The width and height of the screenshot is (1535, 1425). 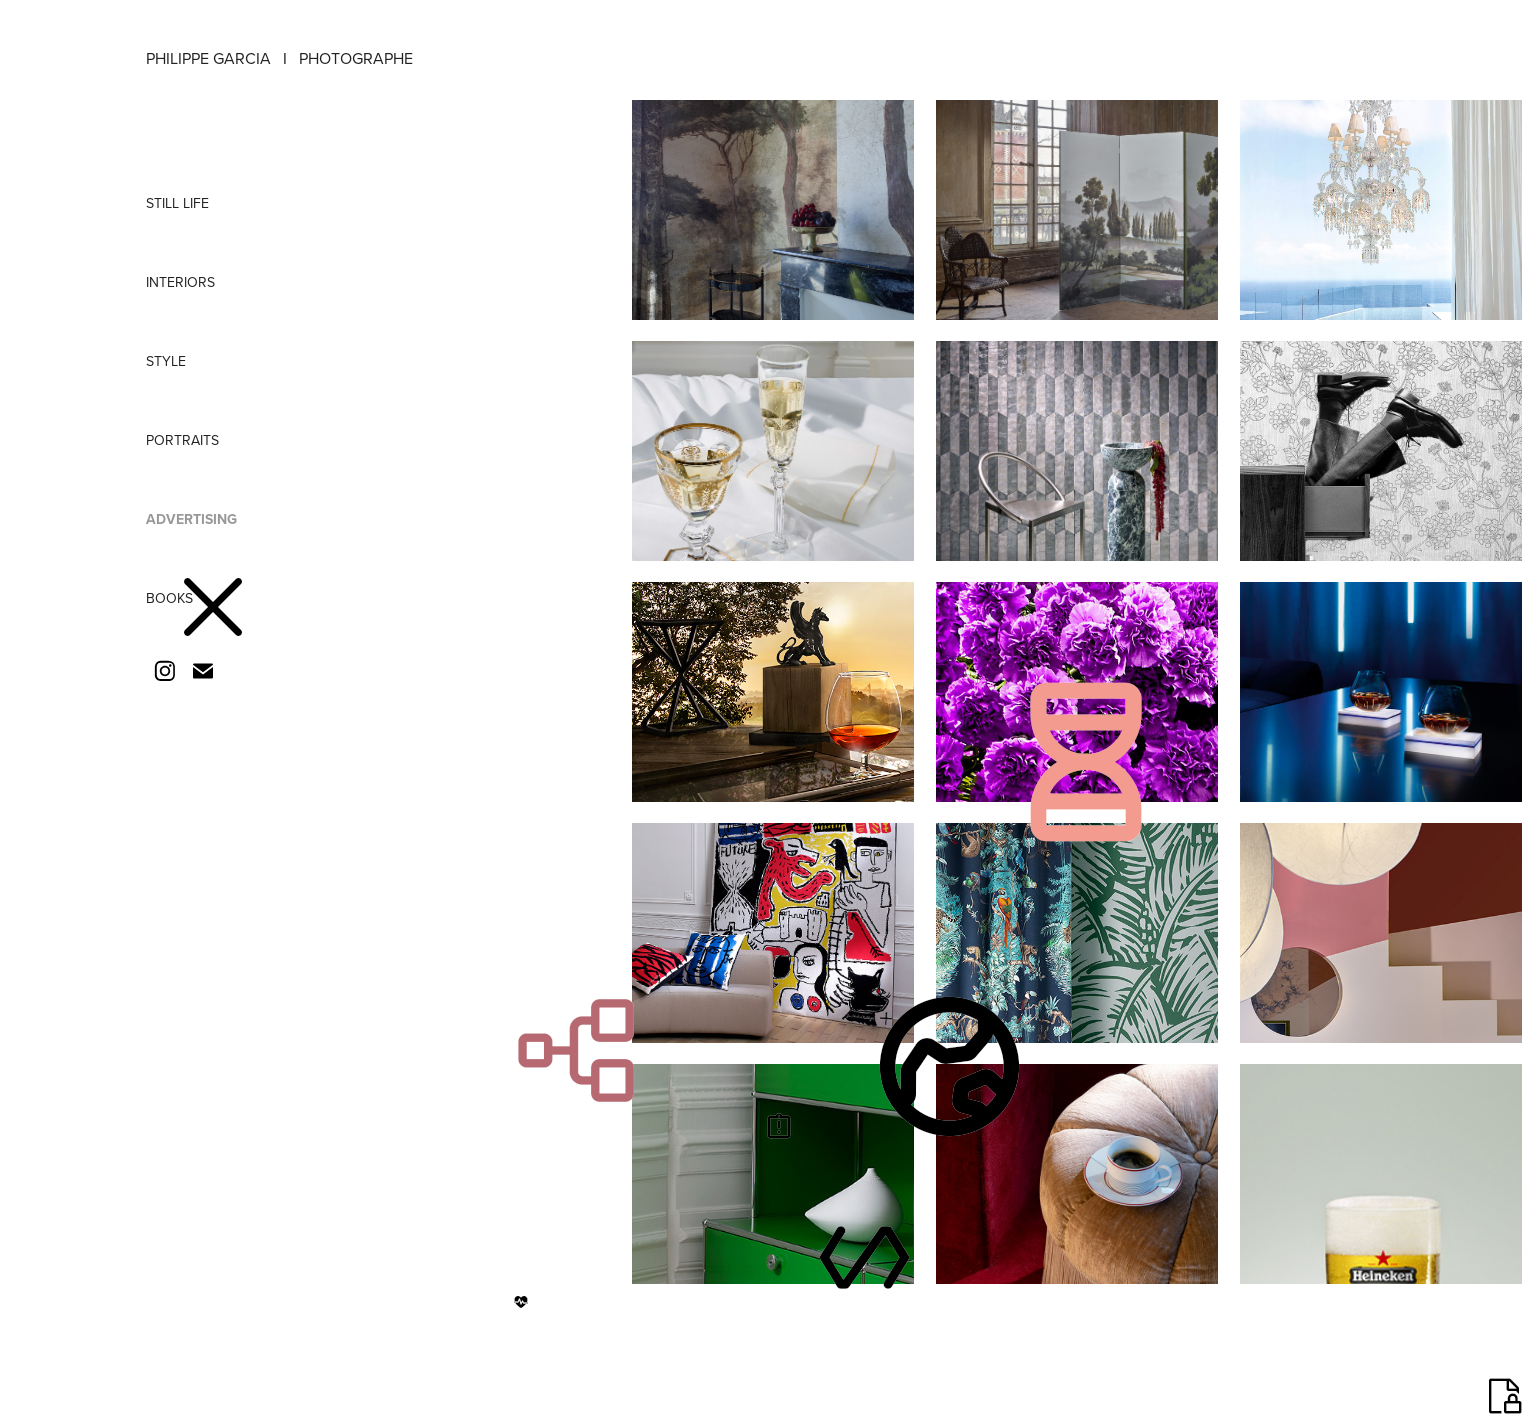 I want to click on view overdue or late assignments, so click(x=779, y=1127).